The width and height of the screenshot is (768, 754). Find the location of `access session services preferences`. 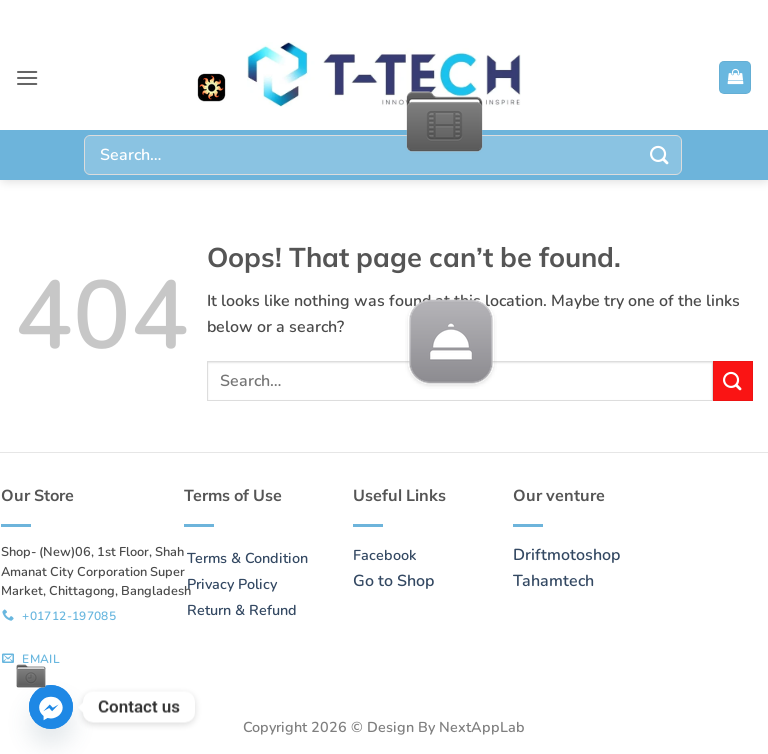

access session services preferences is located at coordinates (451, 343).